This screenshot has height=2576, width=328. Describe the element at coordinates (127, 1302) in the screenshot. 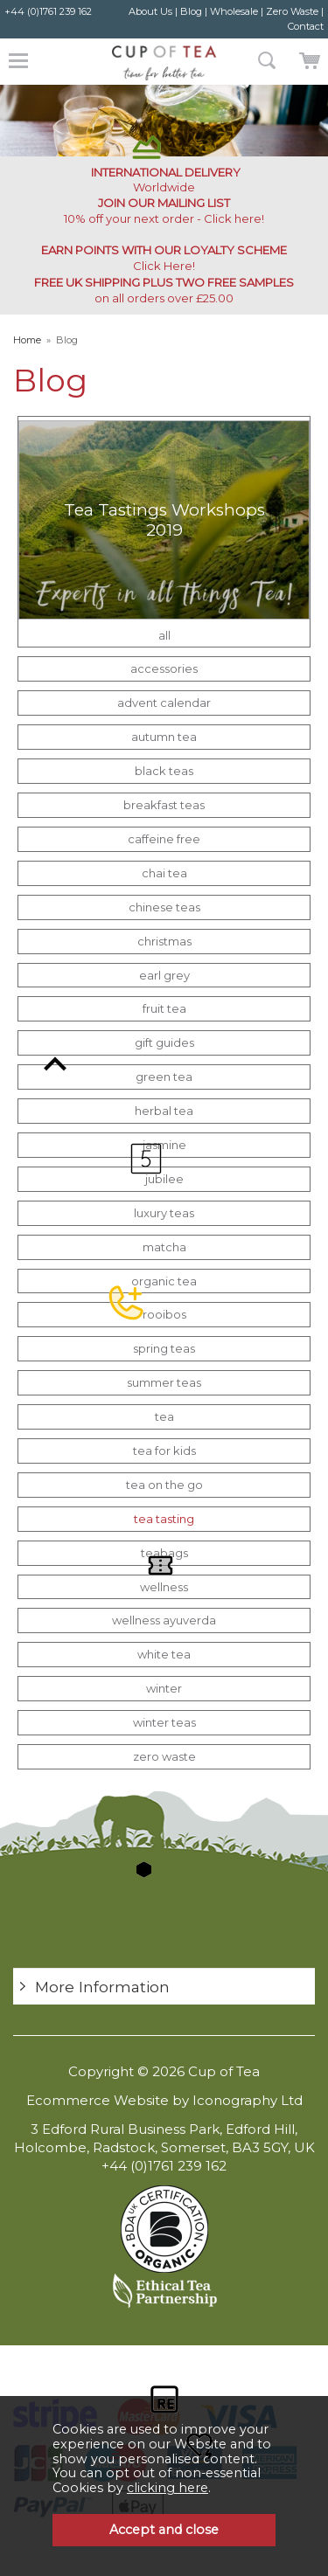

I see `add a new contact` at that location.